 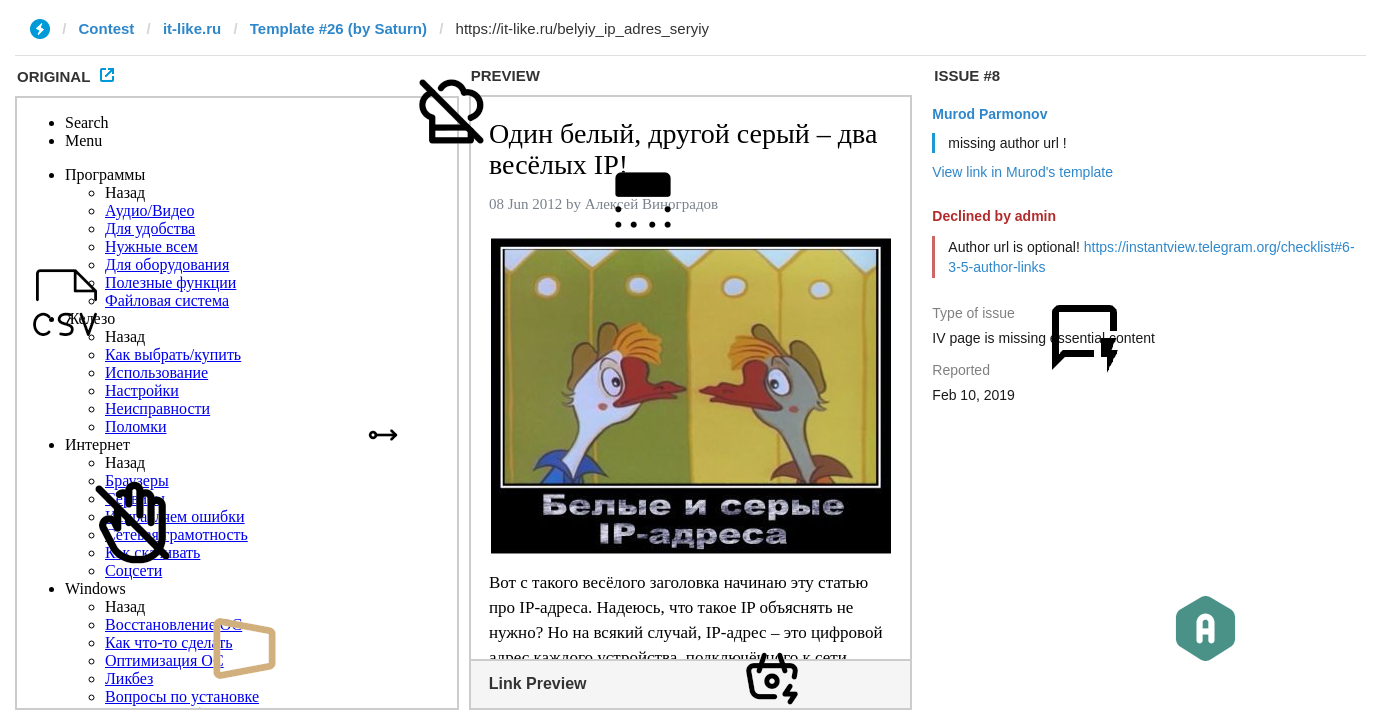 I want to click on skew or shear object horizontally, so click(x=244, y=648).